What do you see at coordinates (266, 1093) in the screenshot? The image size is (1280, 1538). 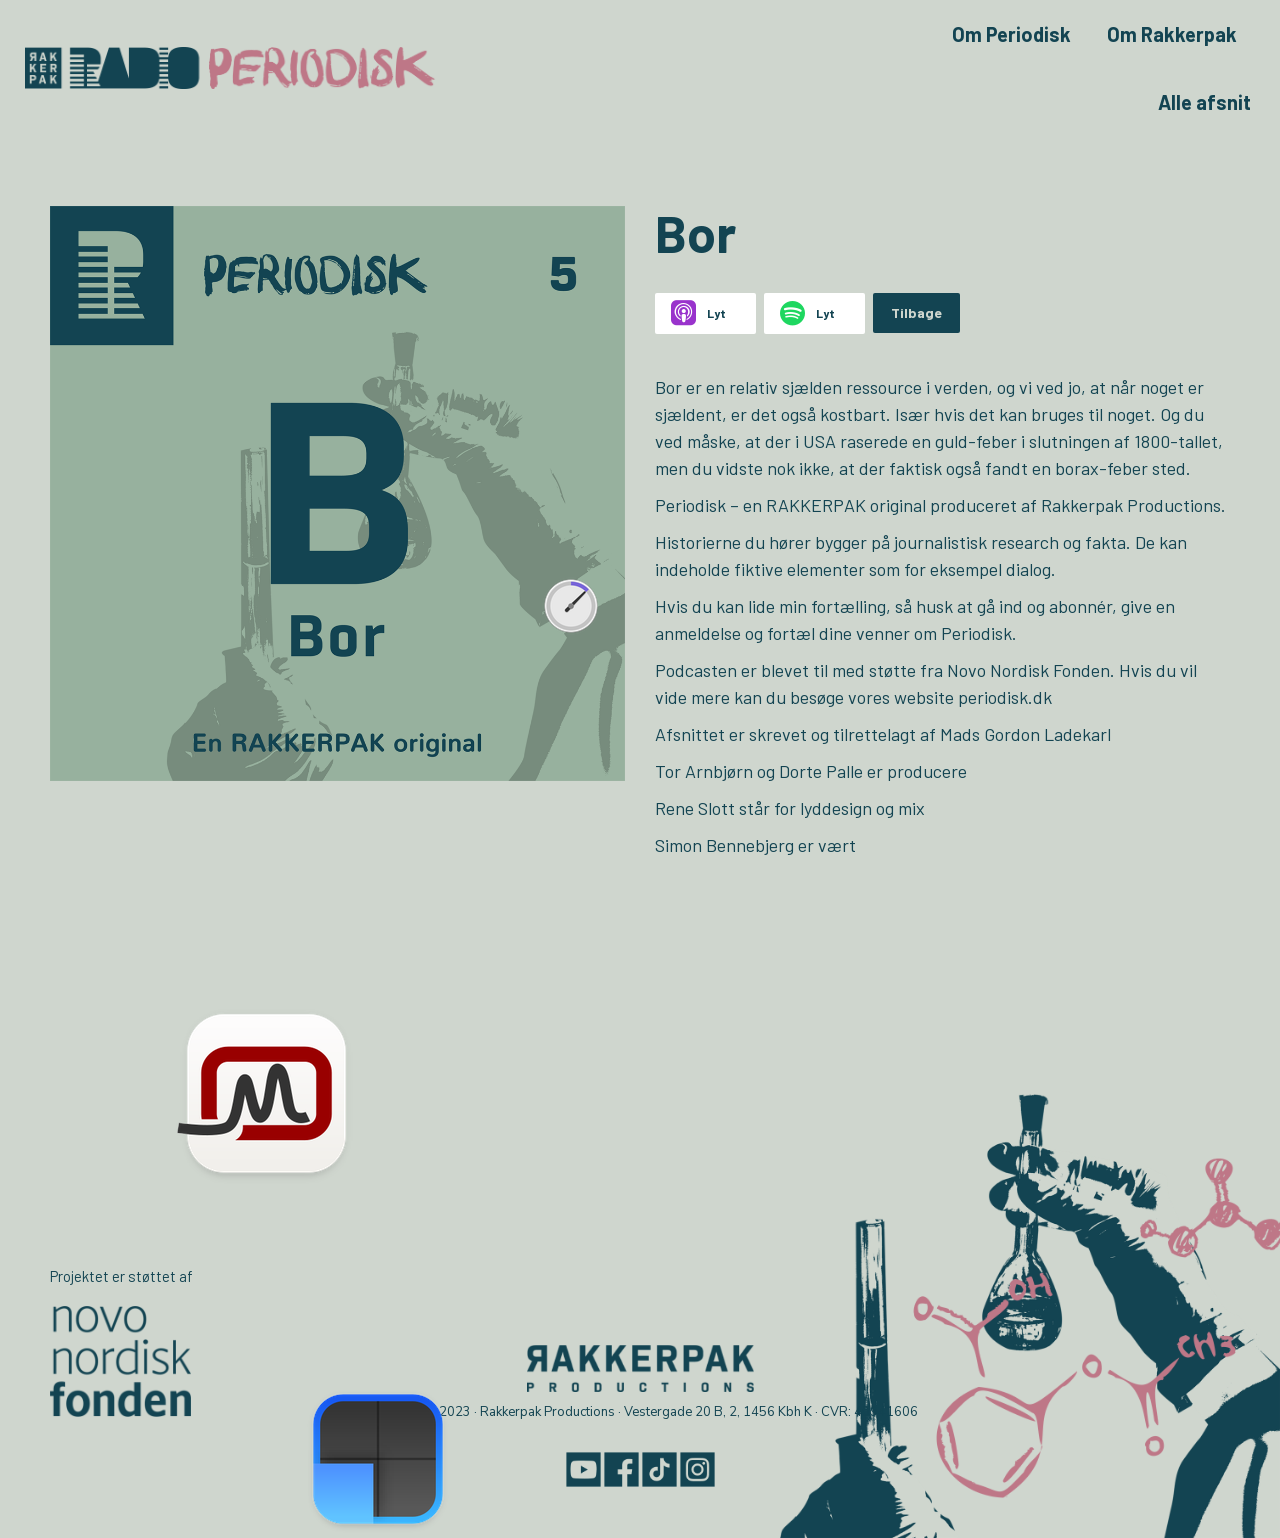 I see `open openchrom chromatography software` at bounding box center [266, 1093].